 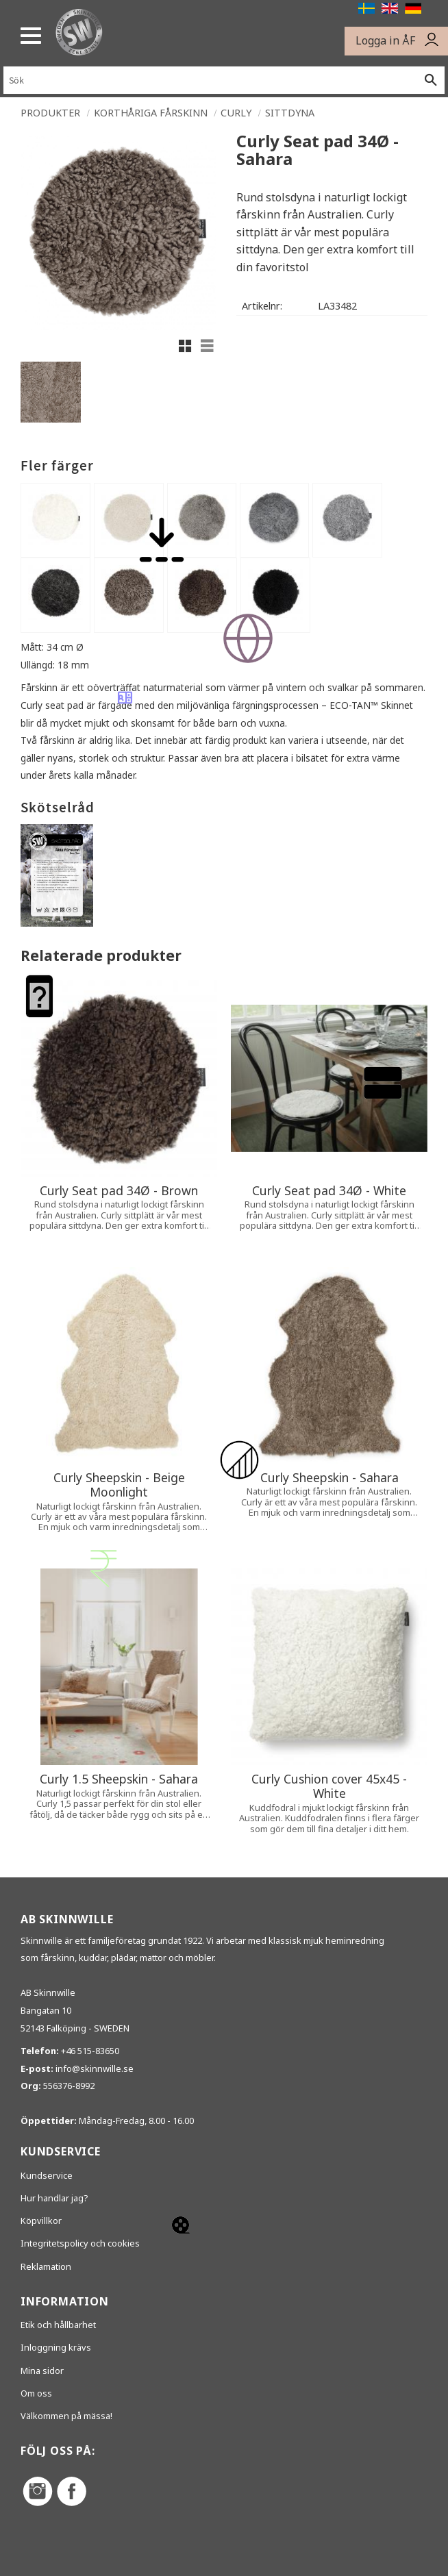 I want to click on switch to global or worldwide view, so click(x=248, y=638).